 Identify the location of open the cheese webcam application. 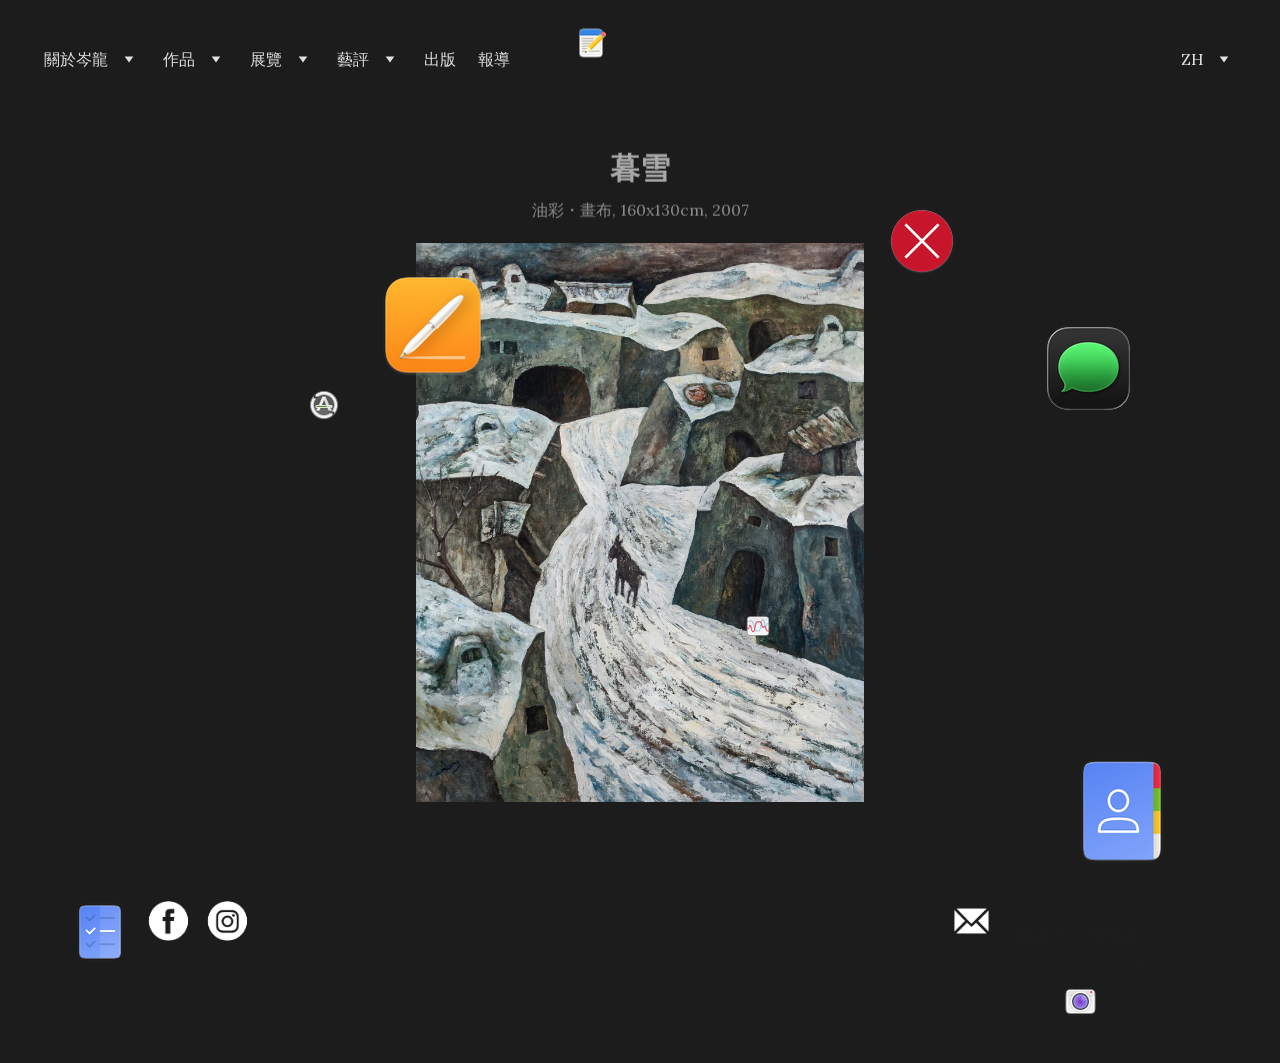
(1080, 1001).